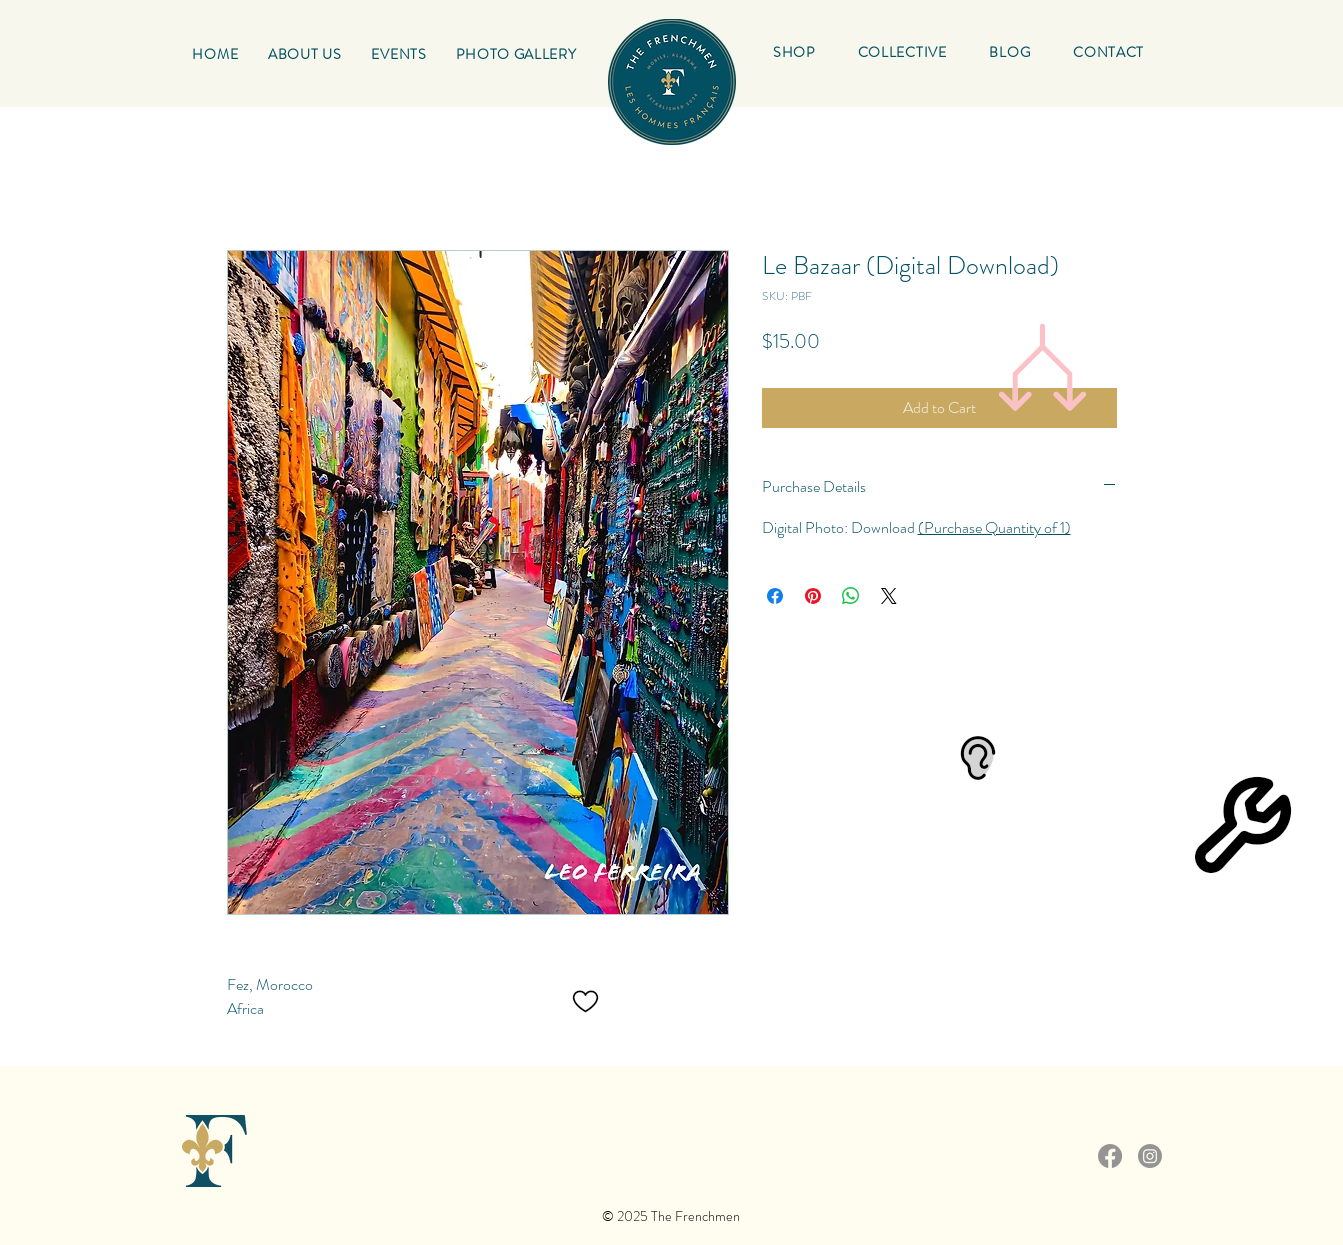  Describe the element at coordinates (978, 758) in the screenshot. I see `access audio or hearing settings` at that location.